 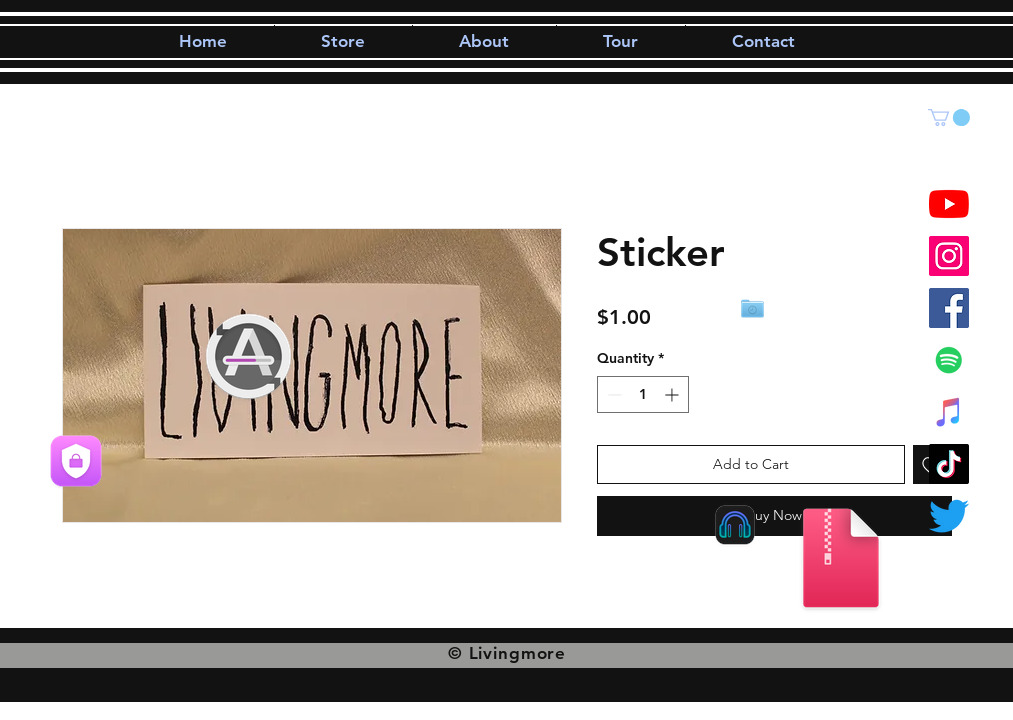 I want to click on access temporary files folder, so click(x=752, y=308).